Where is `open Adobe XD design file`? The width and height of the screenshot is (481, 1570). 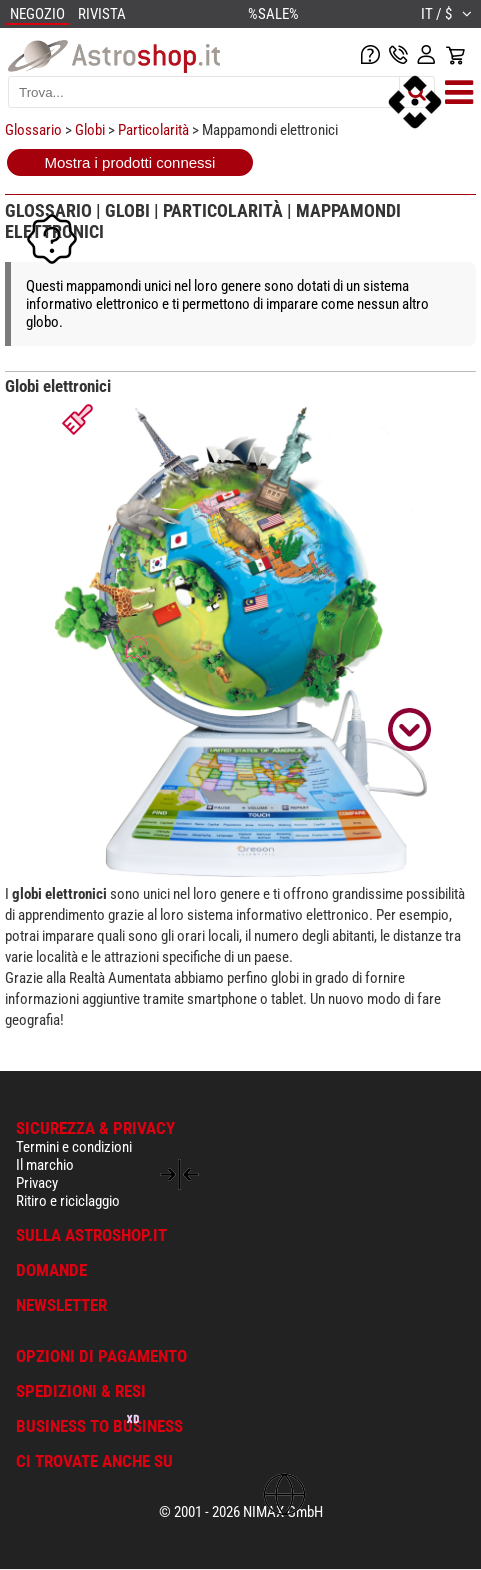
open Adobe XD design file is located at coordinates (133, 1419).